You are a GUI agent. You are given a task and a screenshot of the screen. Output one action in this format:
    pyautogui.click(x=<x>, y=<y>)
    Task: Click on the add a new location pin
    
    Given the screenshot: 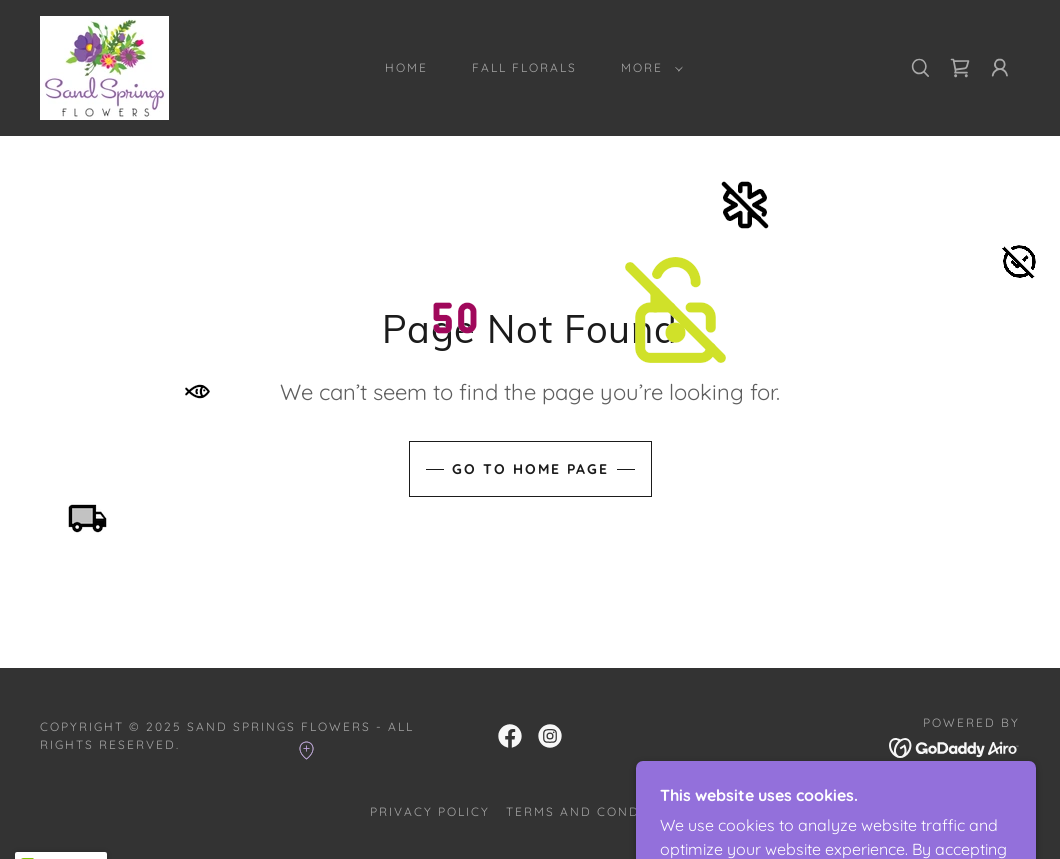 What is the action you would take?
    pyautogui.click(x=306, y=750)
    